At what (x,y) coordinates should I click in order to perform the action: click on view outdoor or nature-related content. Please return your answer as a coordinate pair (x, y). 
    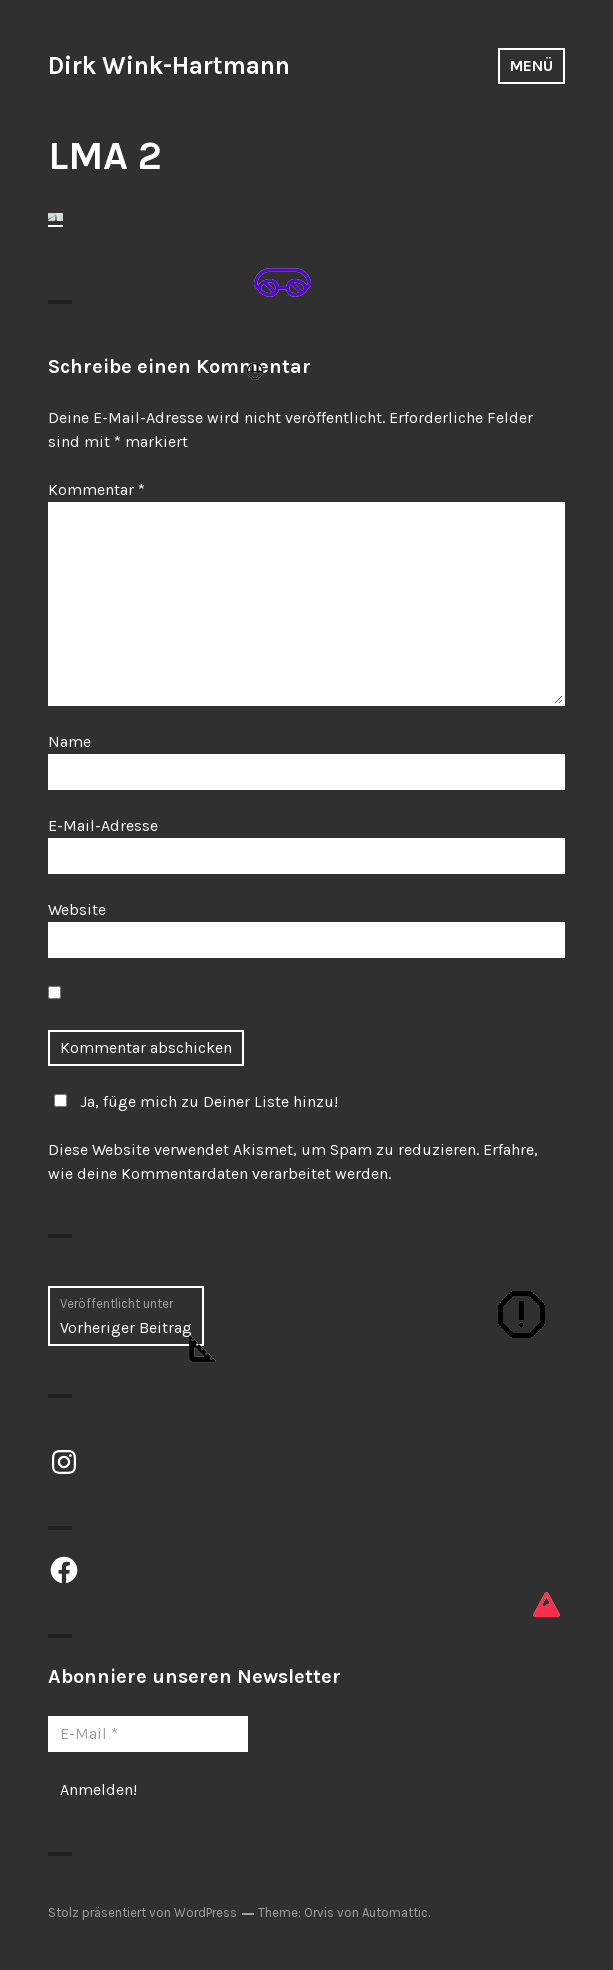
    Looking at the image, I should click on (546, 1605).